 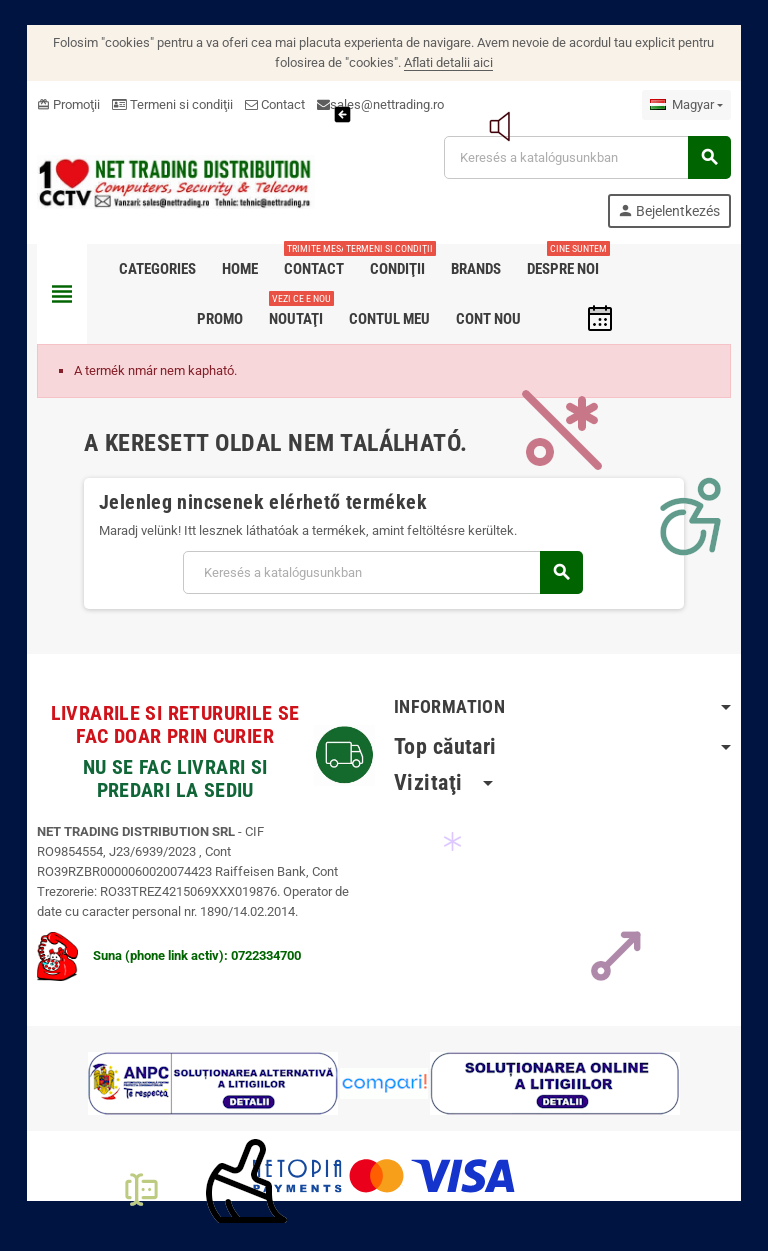 What do you see at coordinates (692, 518) in the screenshot?
I see `indicates wheelchair accessible route or facility` at bounding box center [692, 518].